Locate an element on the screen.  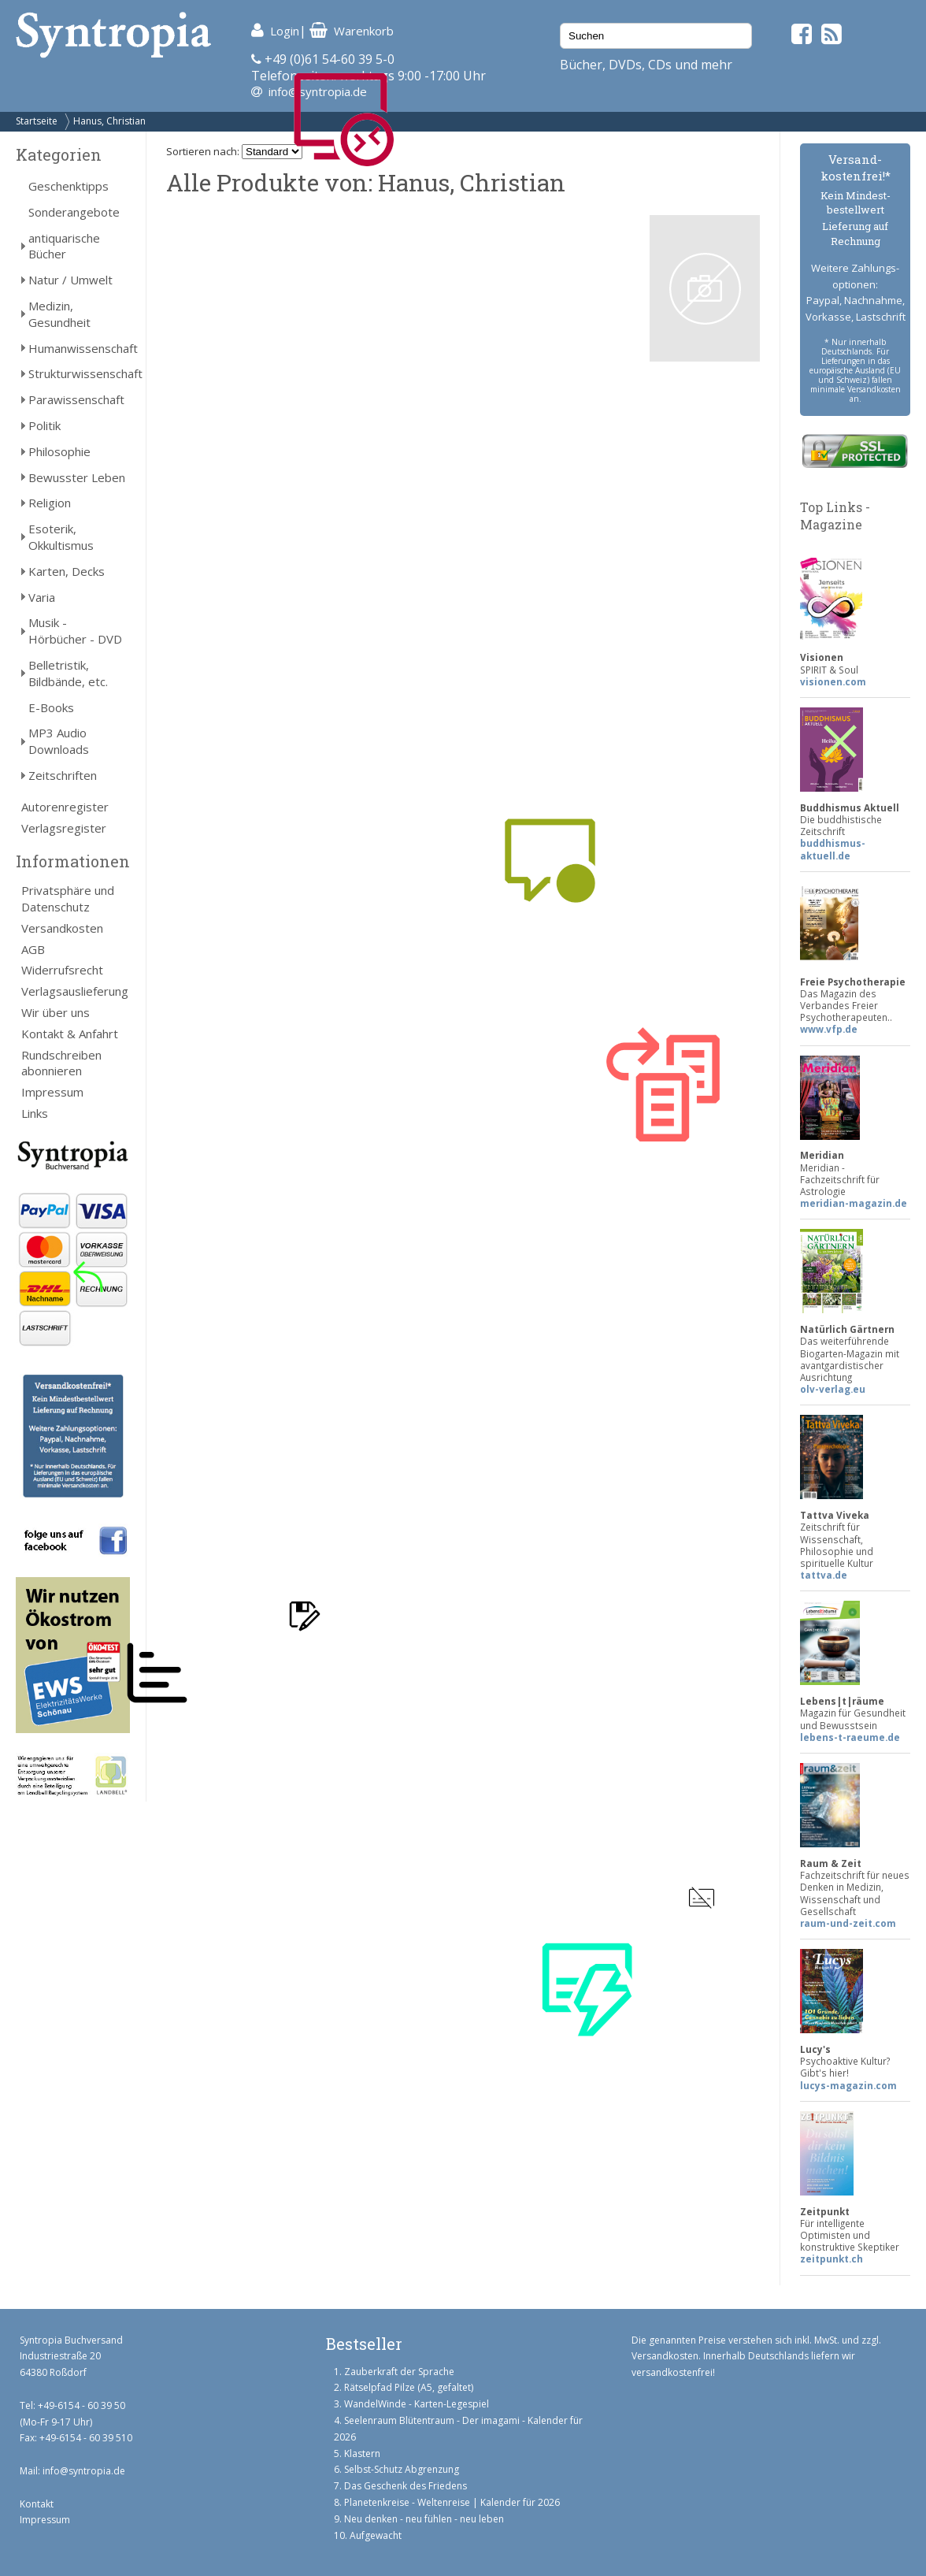
disable subtitles or closed captions is located at coordinates (702, 1898).